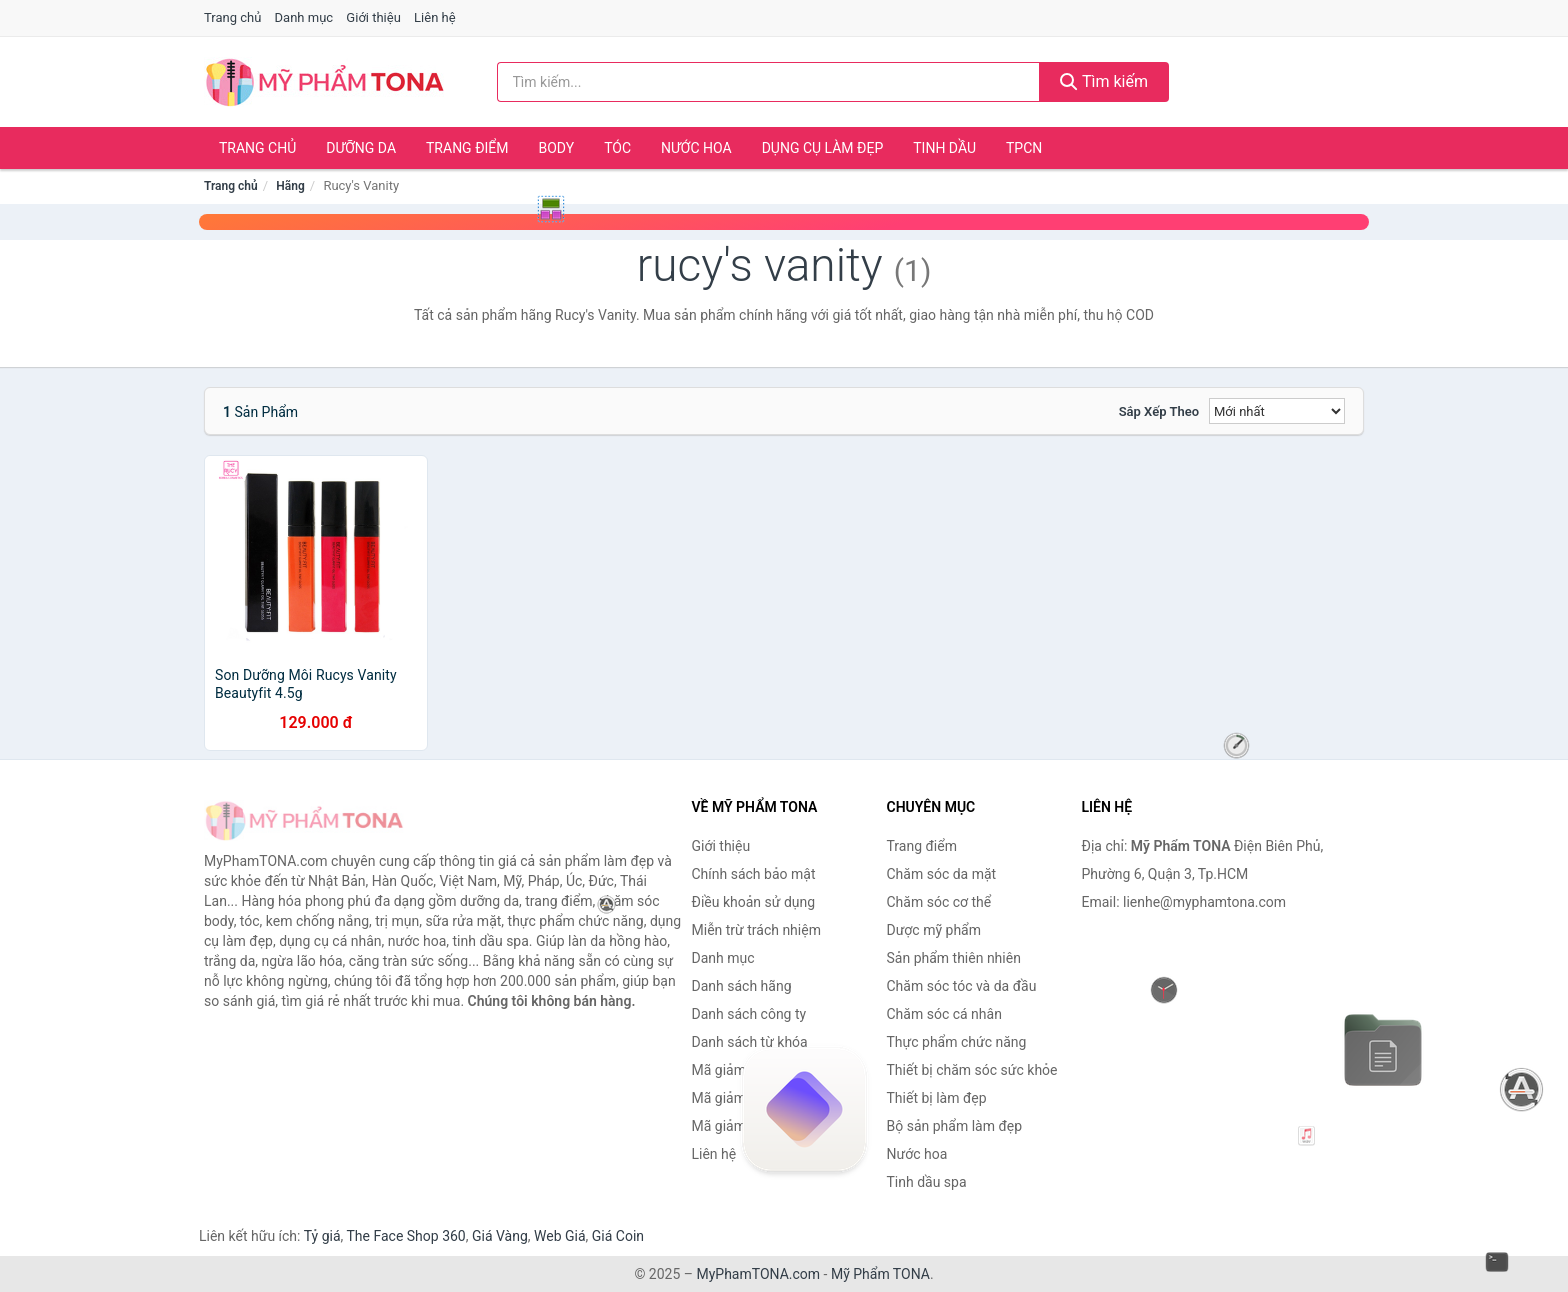  I want to click on open your documents folder, so click(1383, 1050).